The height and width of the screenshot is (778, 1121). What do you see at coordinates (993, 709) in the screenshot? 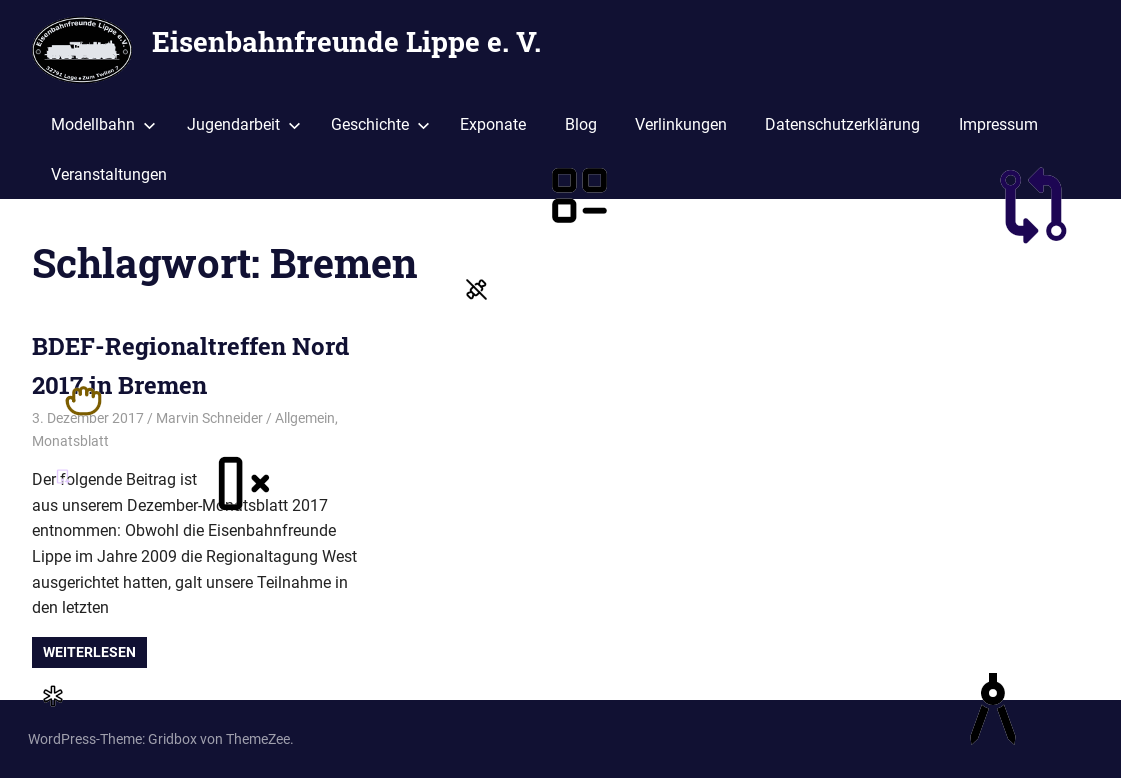
I see `access architecture or design tools` at bounding box center [993, 709].